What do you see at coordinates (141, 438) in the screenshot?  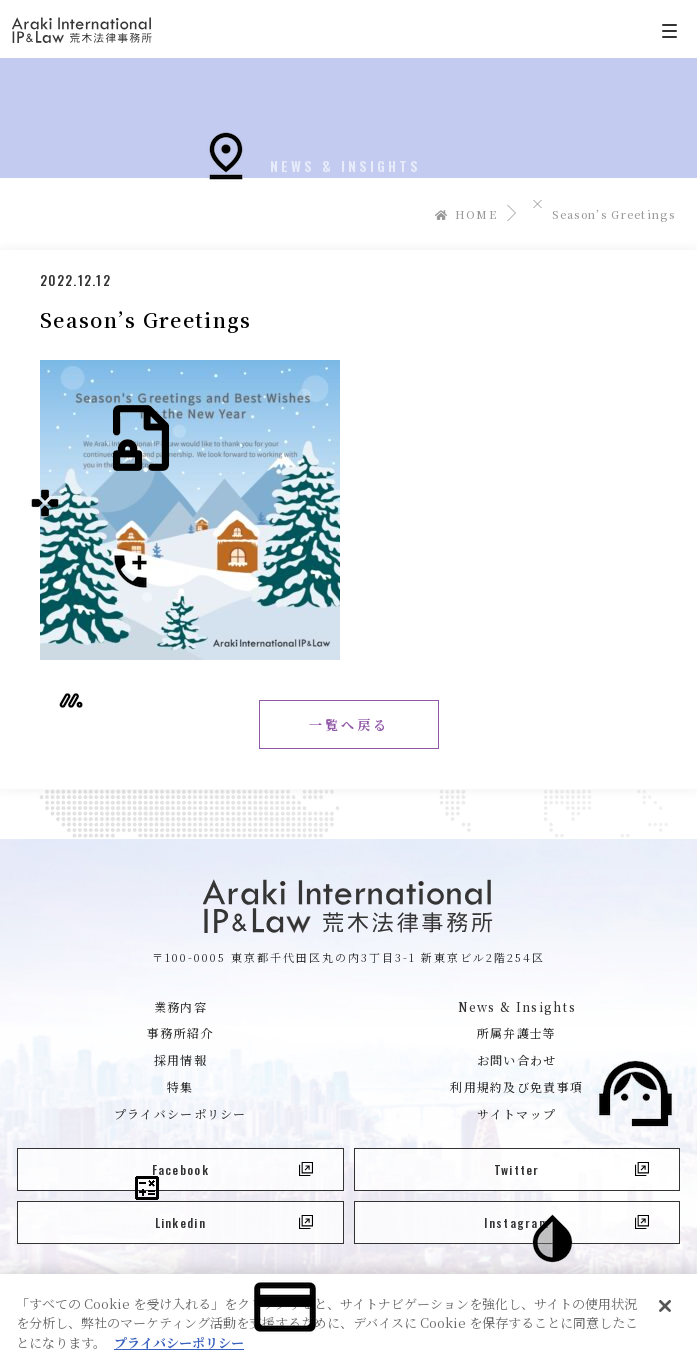 I see `a locked or protected file` at bounding box center [141, 438].